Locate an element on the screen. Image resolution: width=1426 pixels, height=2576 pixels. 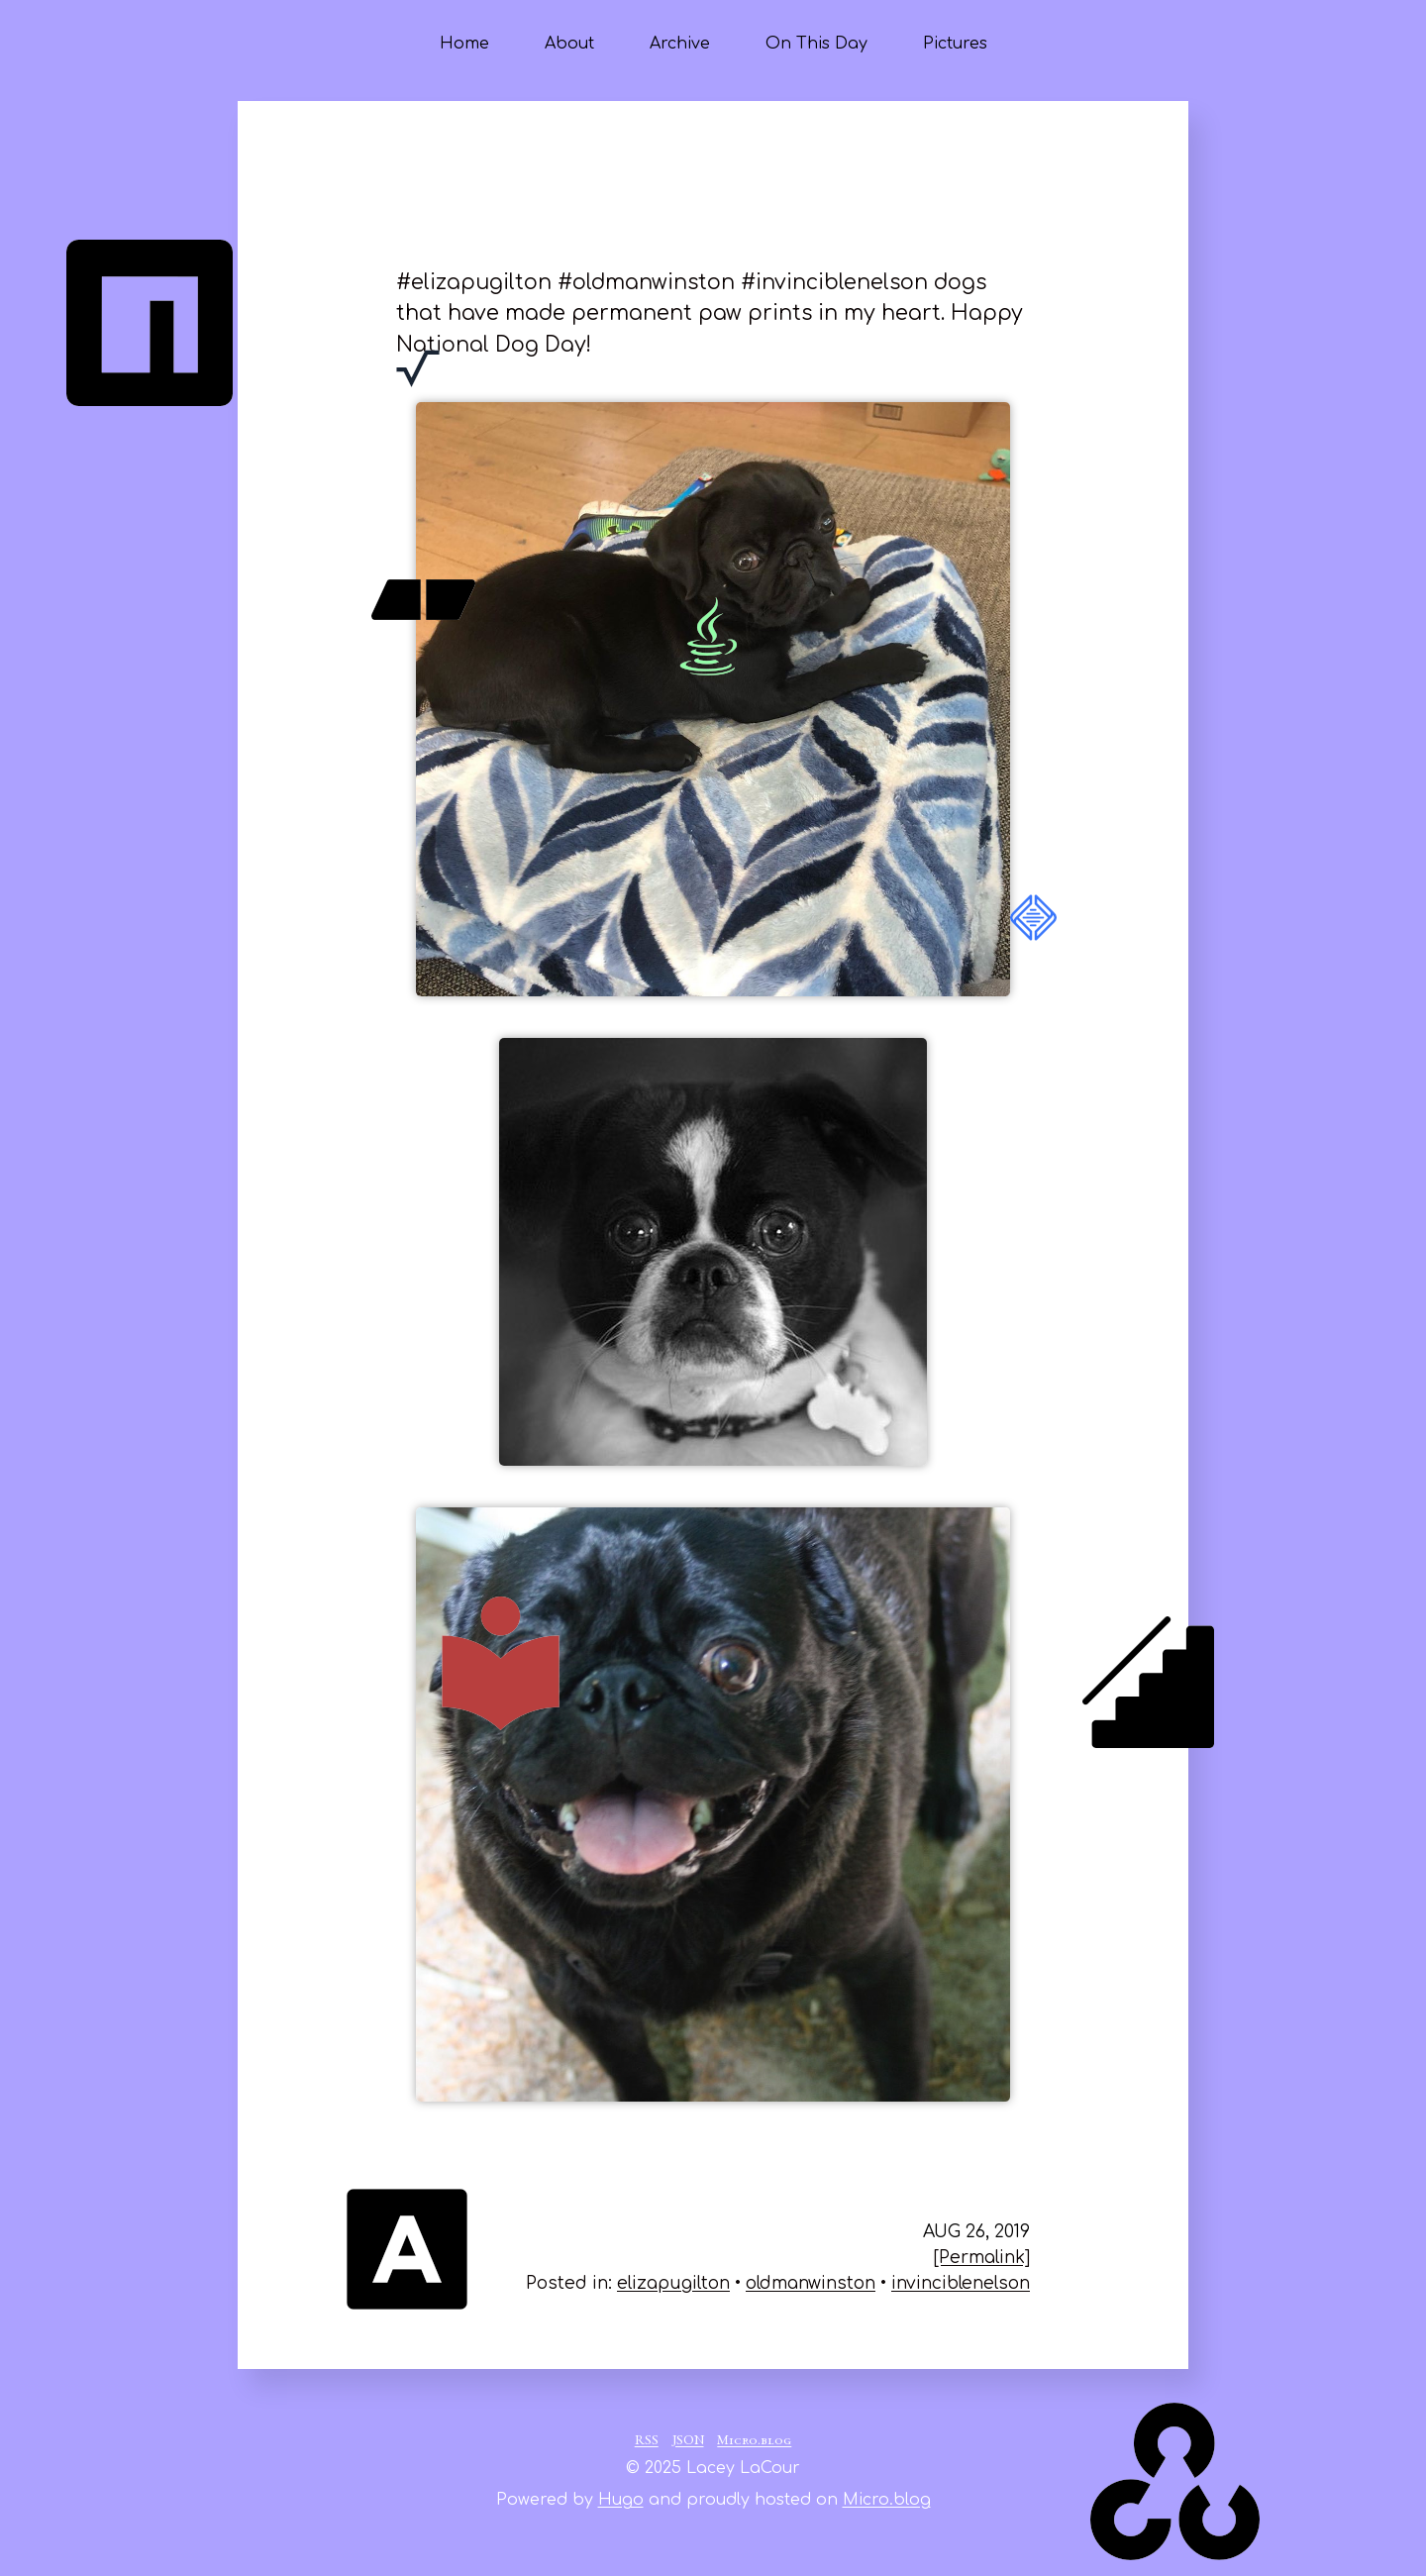
indicates java programming language is located at coordinates (710, 640).